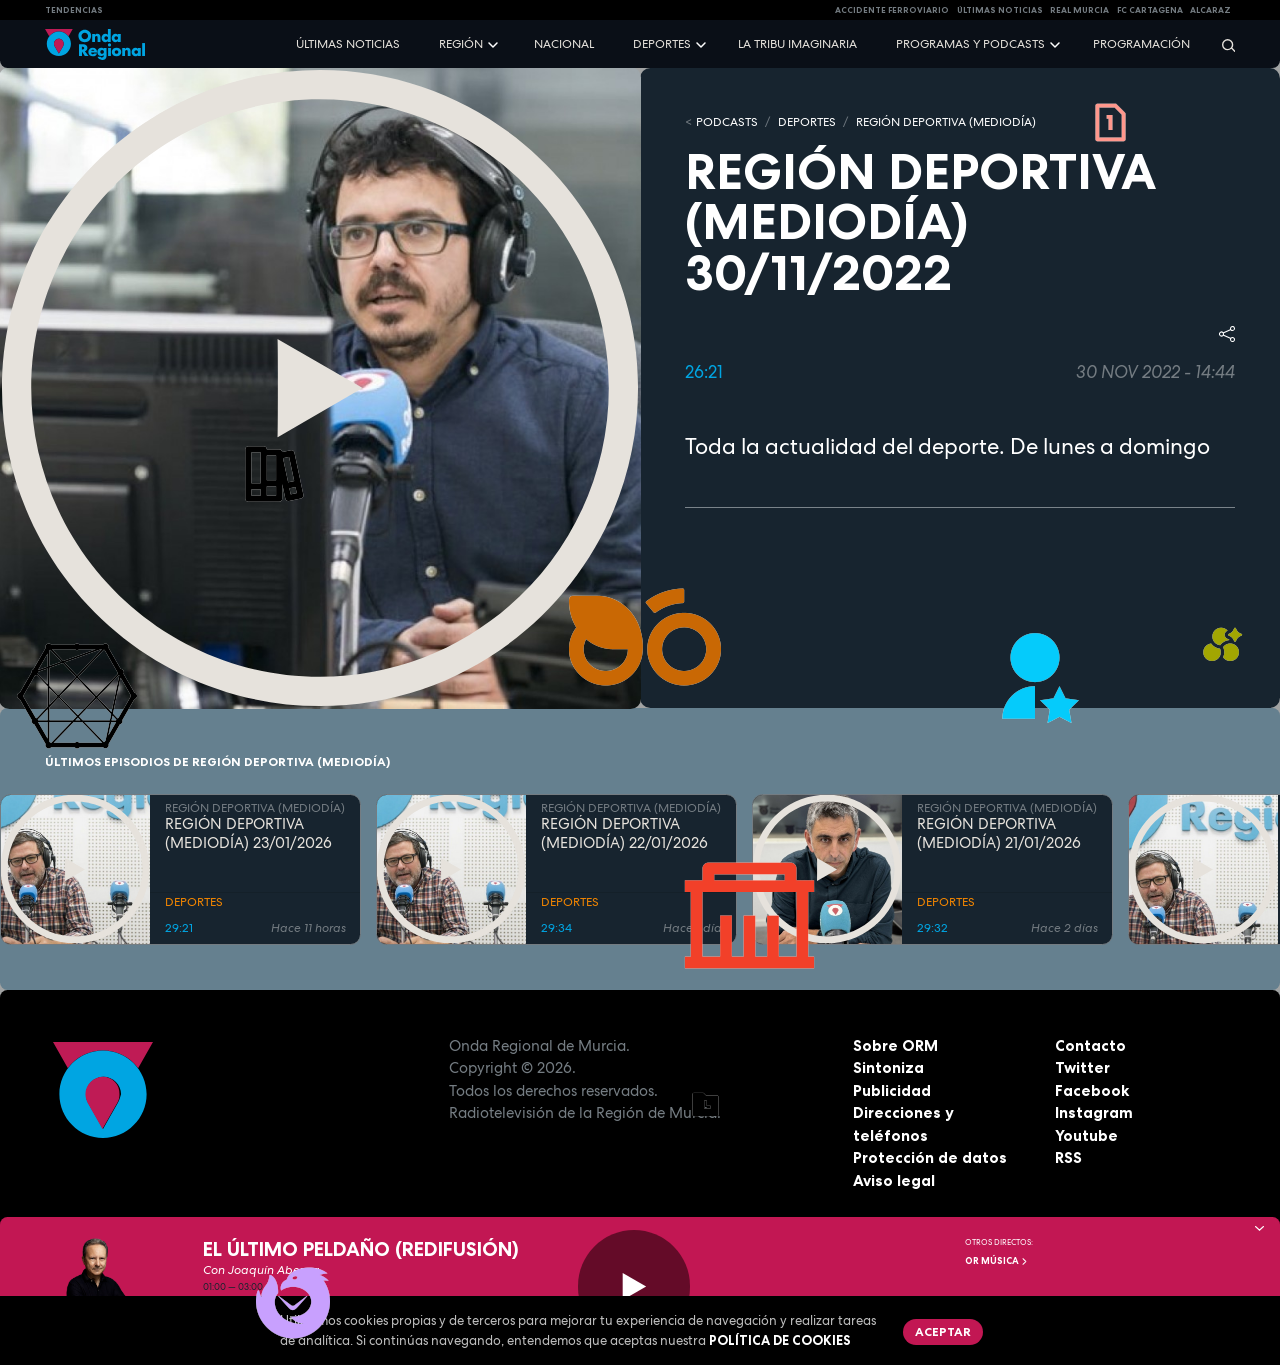 The width and height of the screenshot is (1280, 1365). Describe the element at coordinates (749, 915) in the screenshot. I see `access government services` at that location.